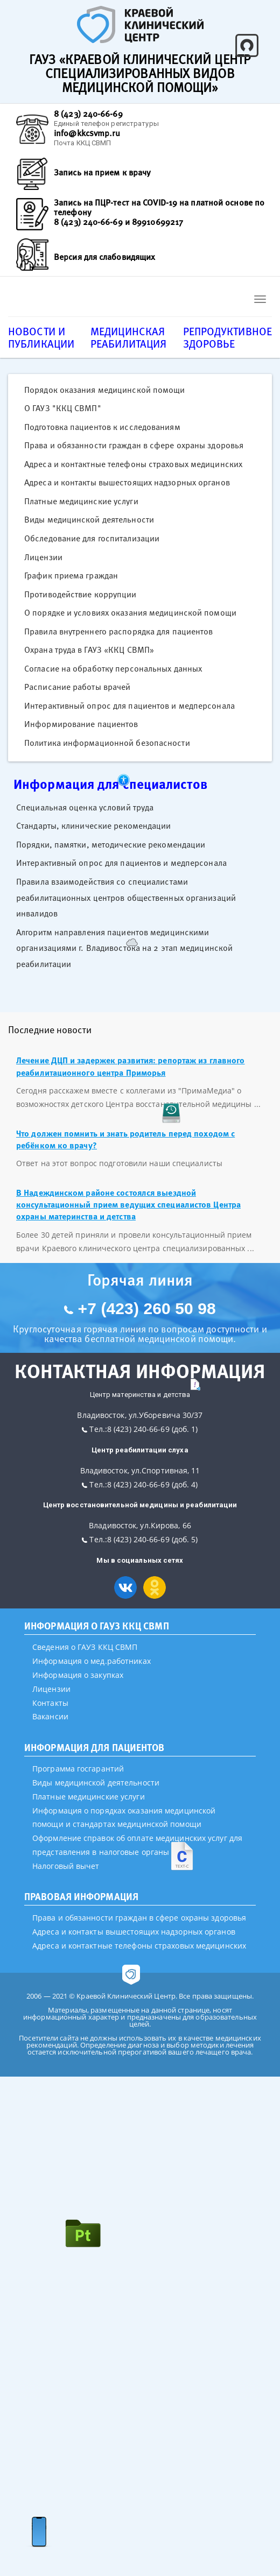 This screenshot has height=2576, width=280. I want to click on access iCloud storage in sidebar, so click(132, 942).